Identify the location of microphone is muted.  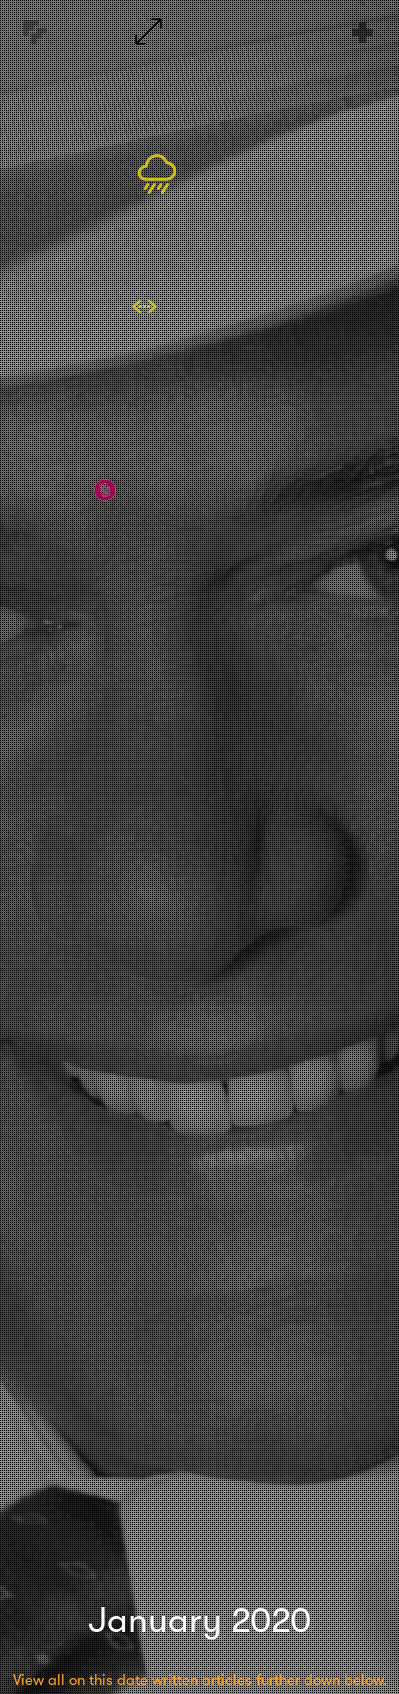
(105, 490).